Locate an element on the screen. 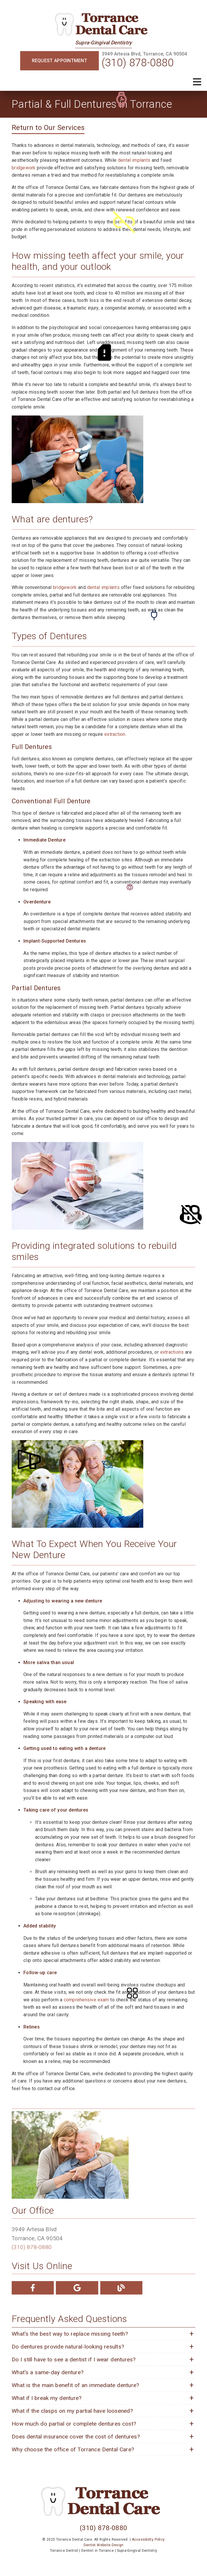 The height and width of the screenshot is (2576, 207). explore global or worldwide content is located at coordinates (107, 1464).